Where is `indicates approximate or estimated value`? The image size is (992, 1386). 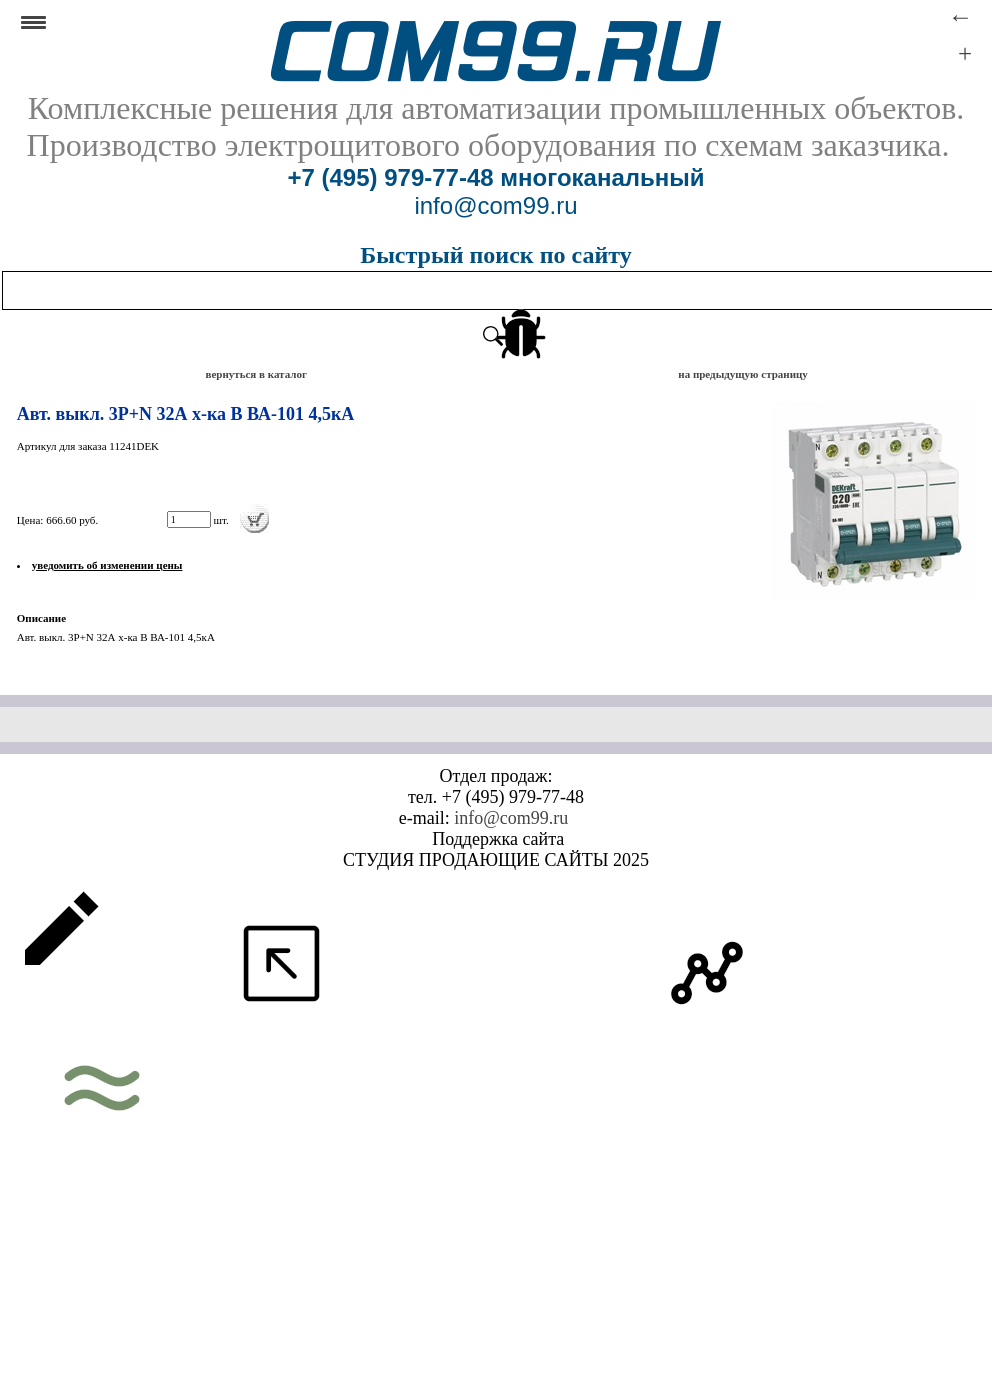
indicates approximate or estimated value is located at coordinates (102, 1088).